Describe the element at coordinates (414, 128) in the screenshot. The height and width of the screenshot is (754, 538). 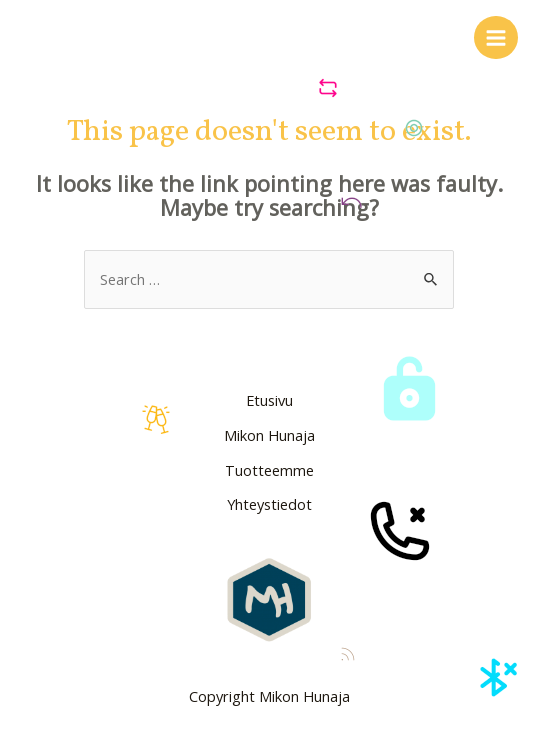
I see `selected radio button option` at that location.